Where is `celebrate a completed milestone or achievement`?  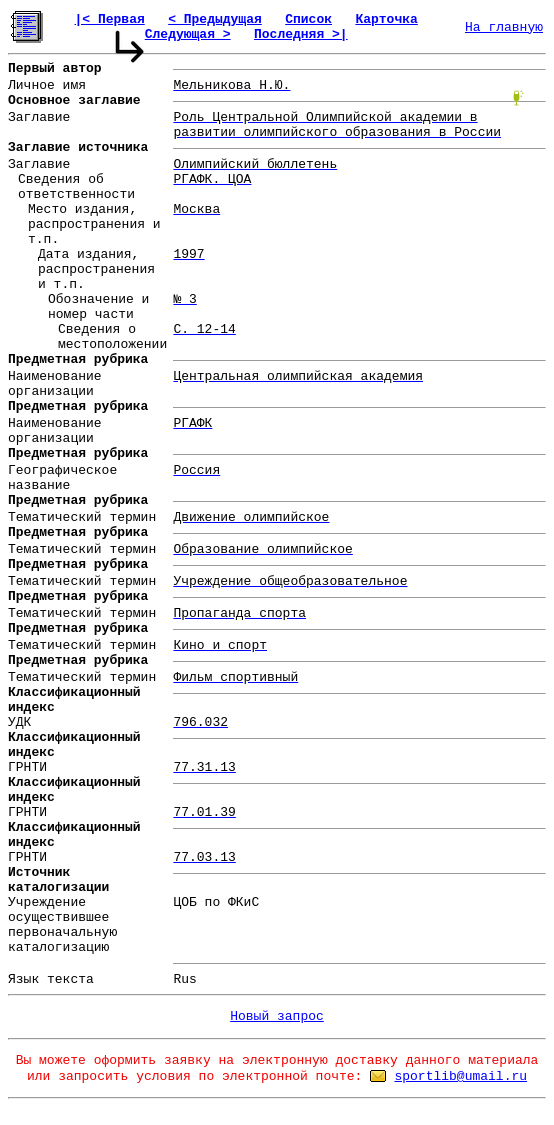
celebrate a completed milestone or achievement is located at coordinates (517, 98).